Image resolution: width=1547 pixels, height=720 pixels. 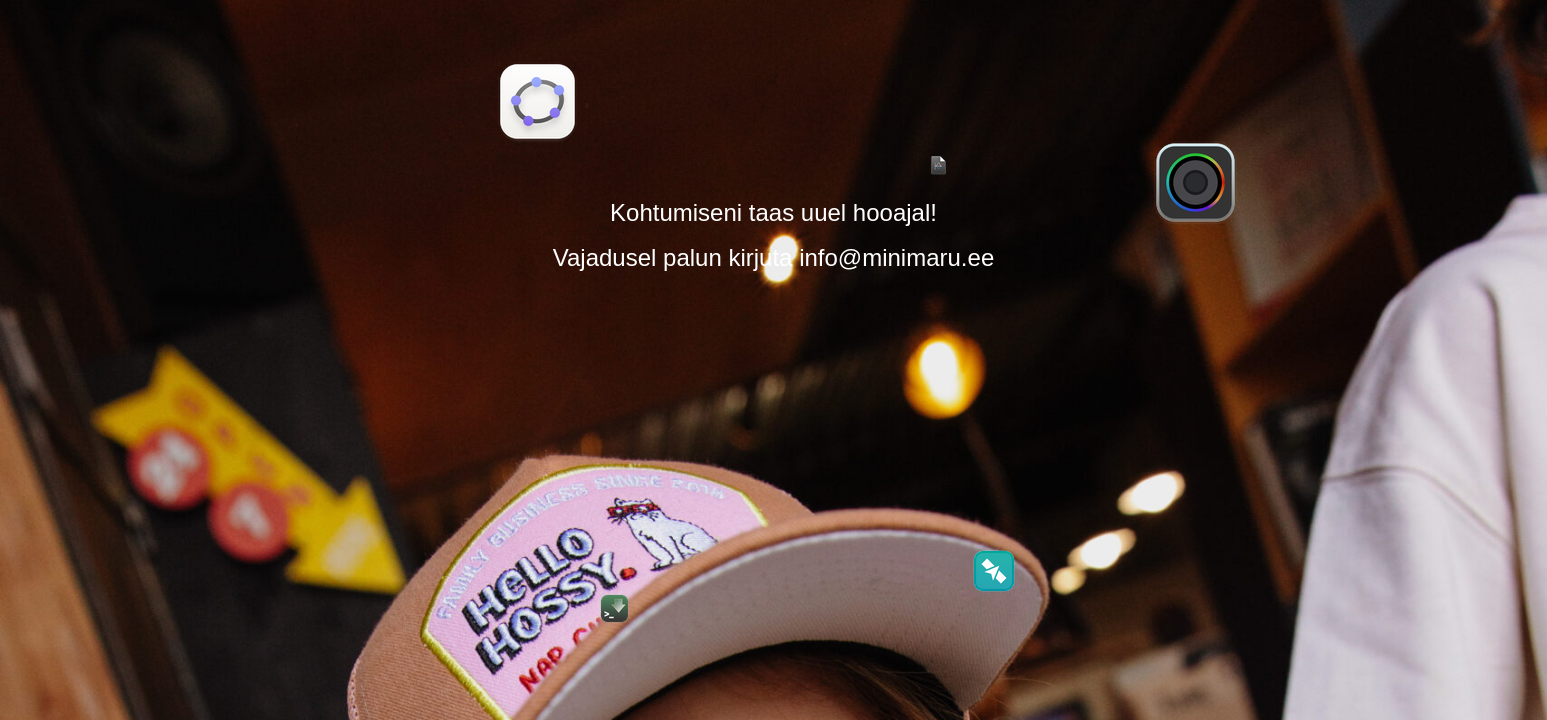 I want to click on open guake drop-down terminal, so click(x=614, y=608).